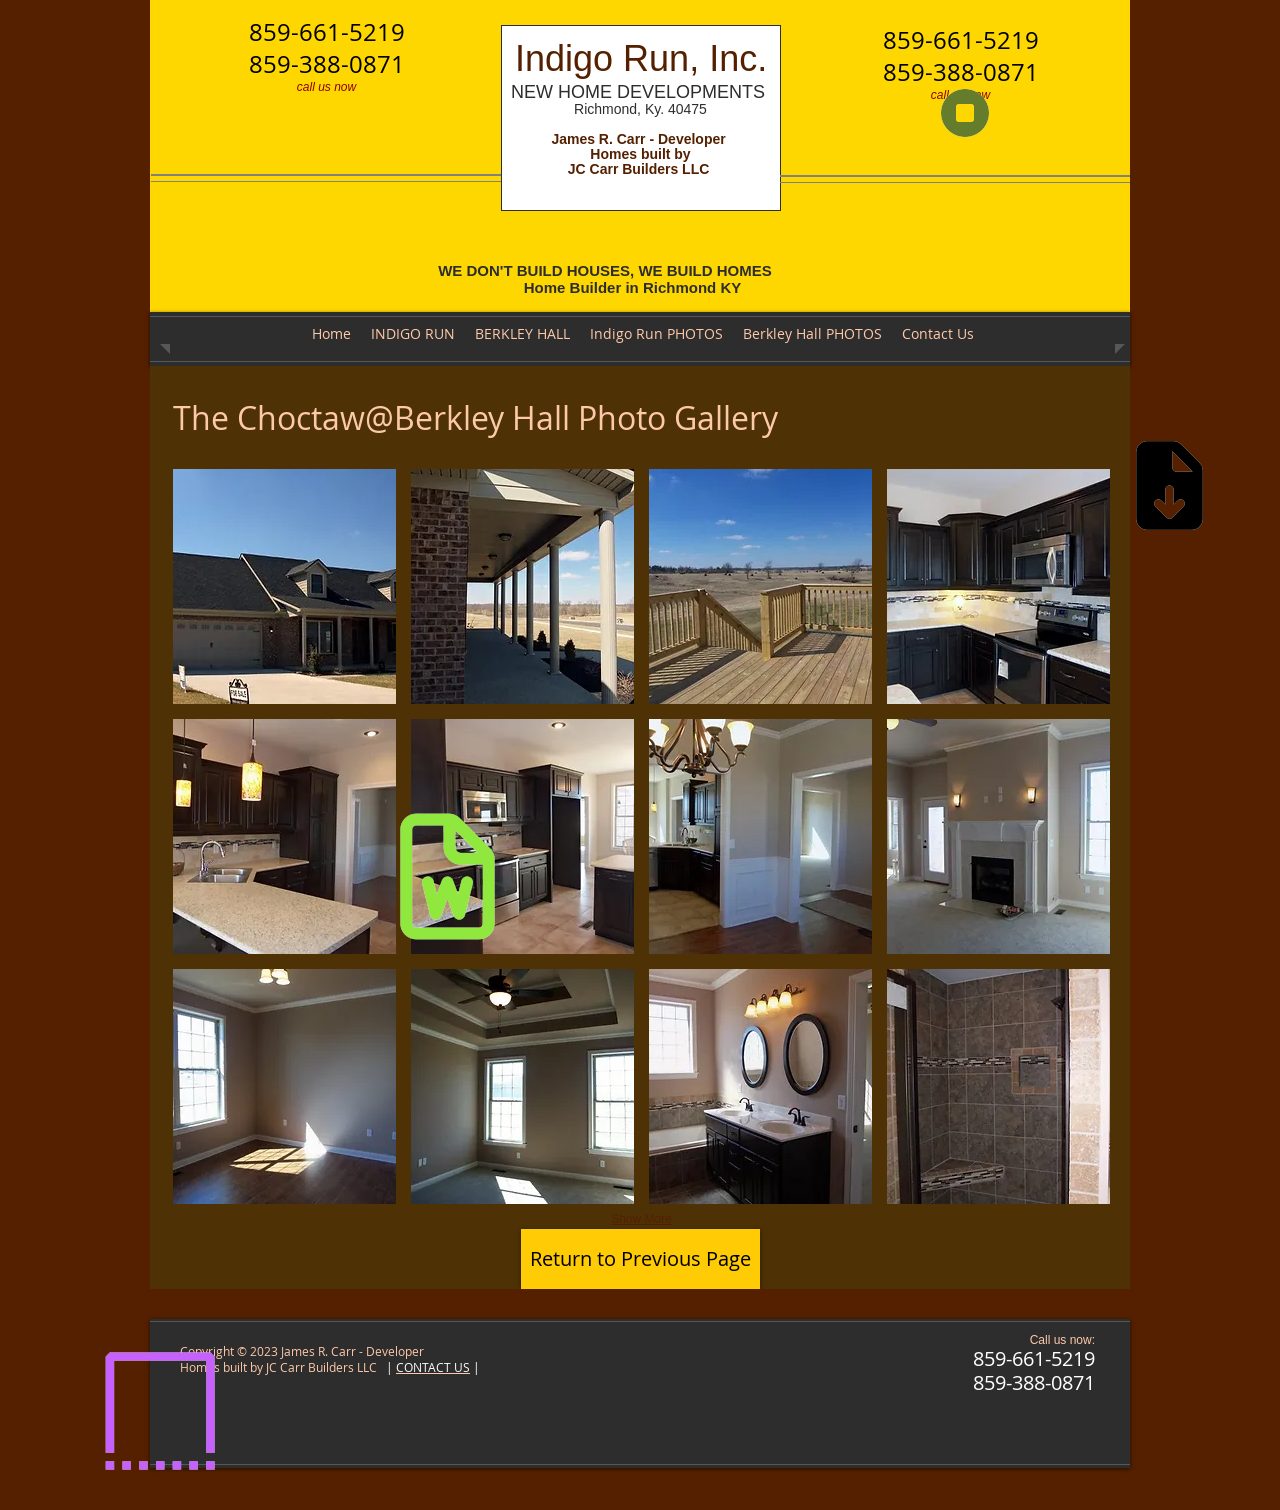 Image resolution: width=1280 pixels, height=1510 pixels. What do you see at coordinates (1169, 485) in the screenshot?
I see `download file` at bounding box center [1169, 485].